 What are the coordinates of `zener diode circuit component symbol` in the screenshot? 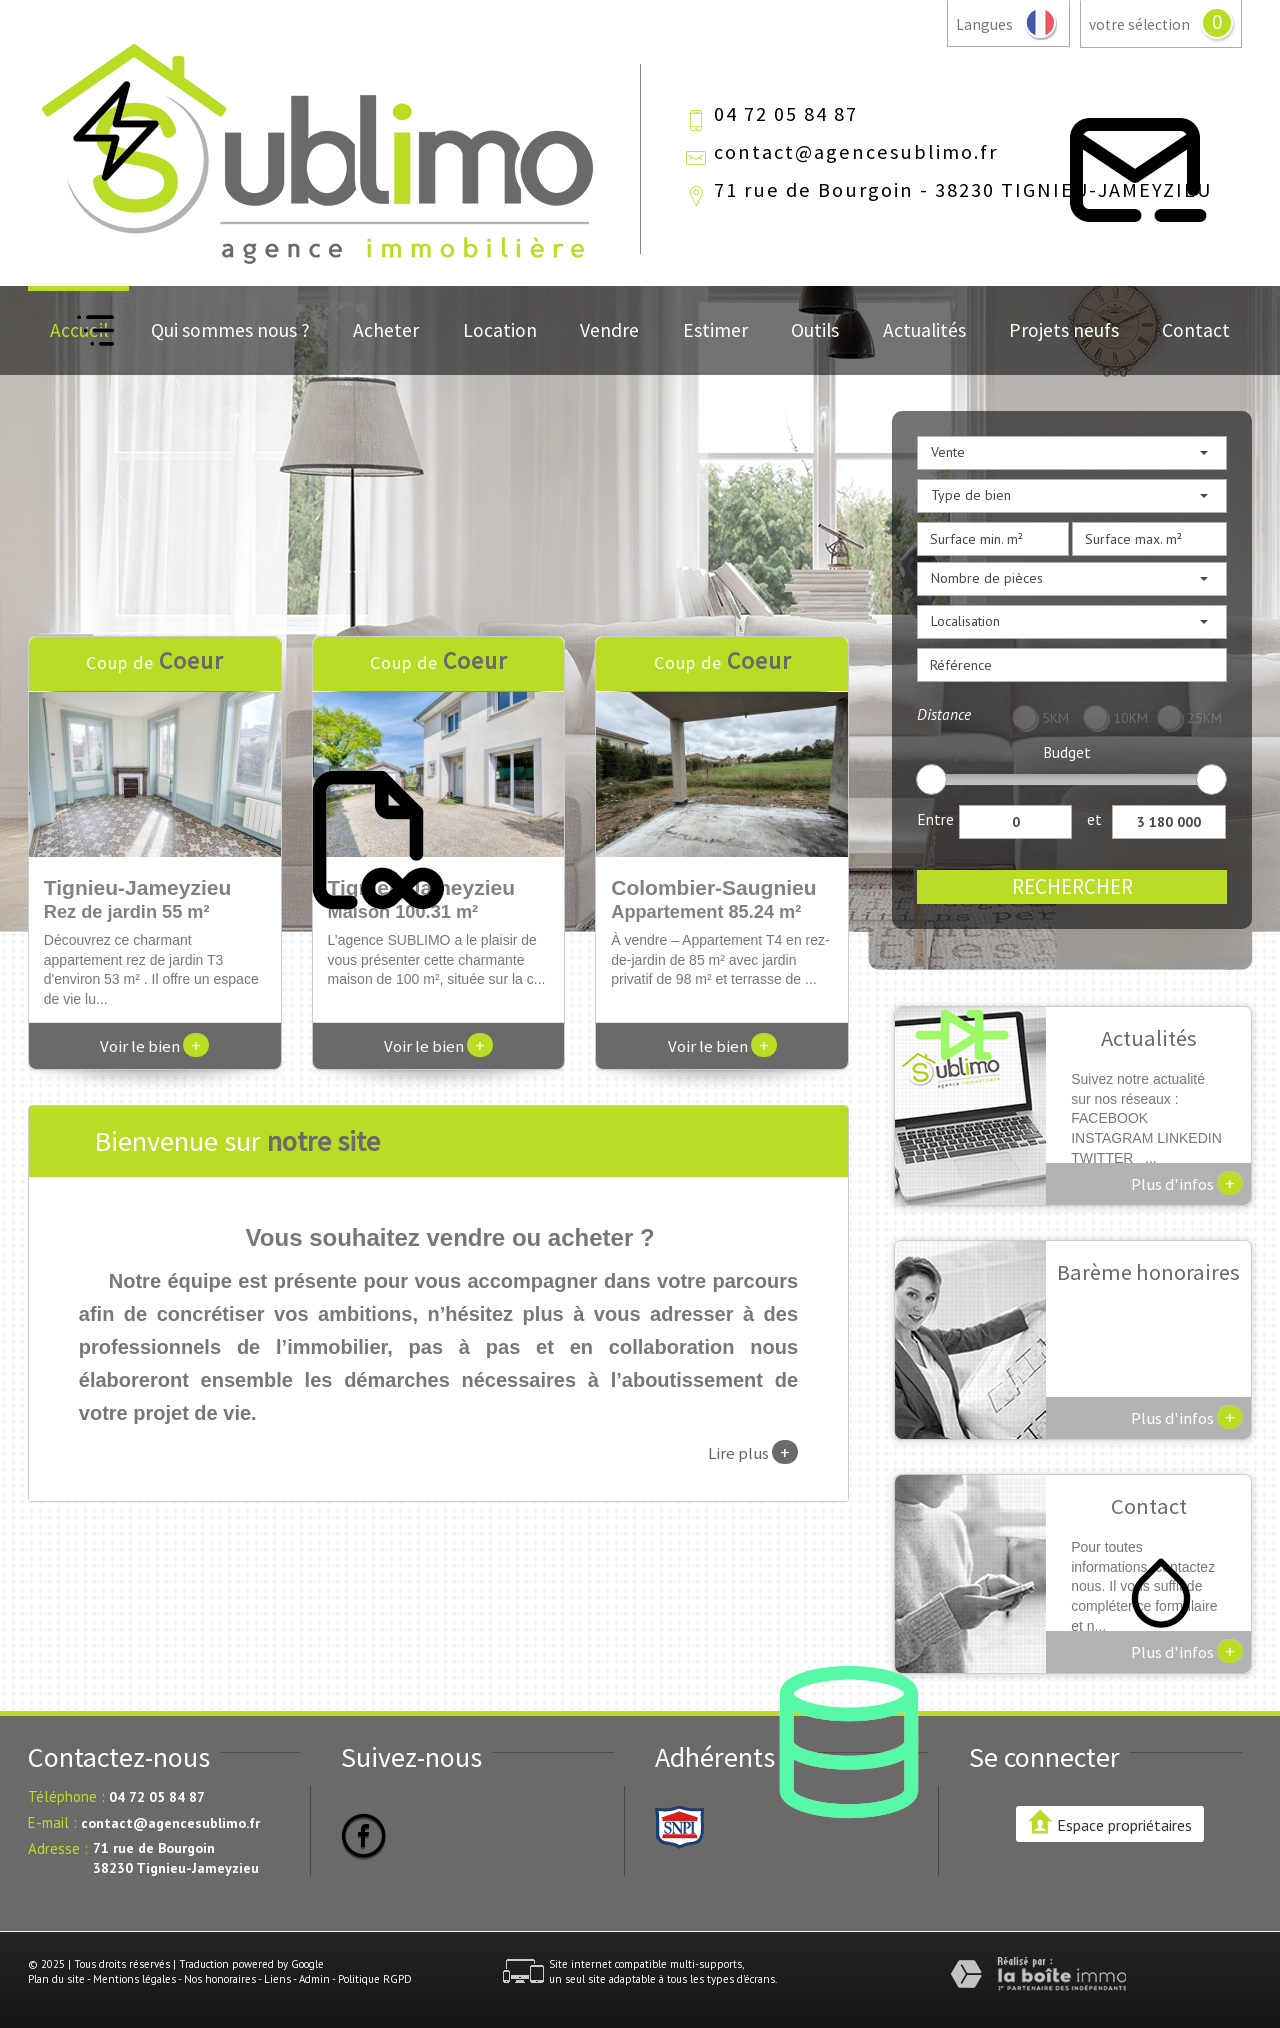 It's located at (962, 1035).